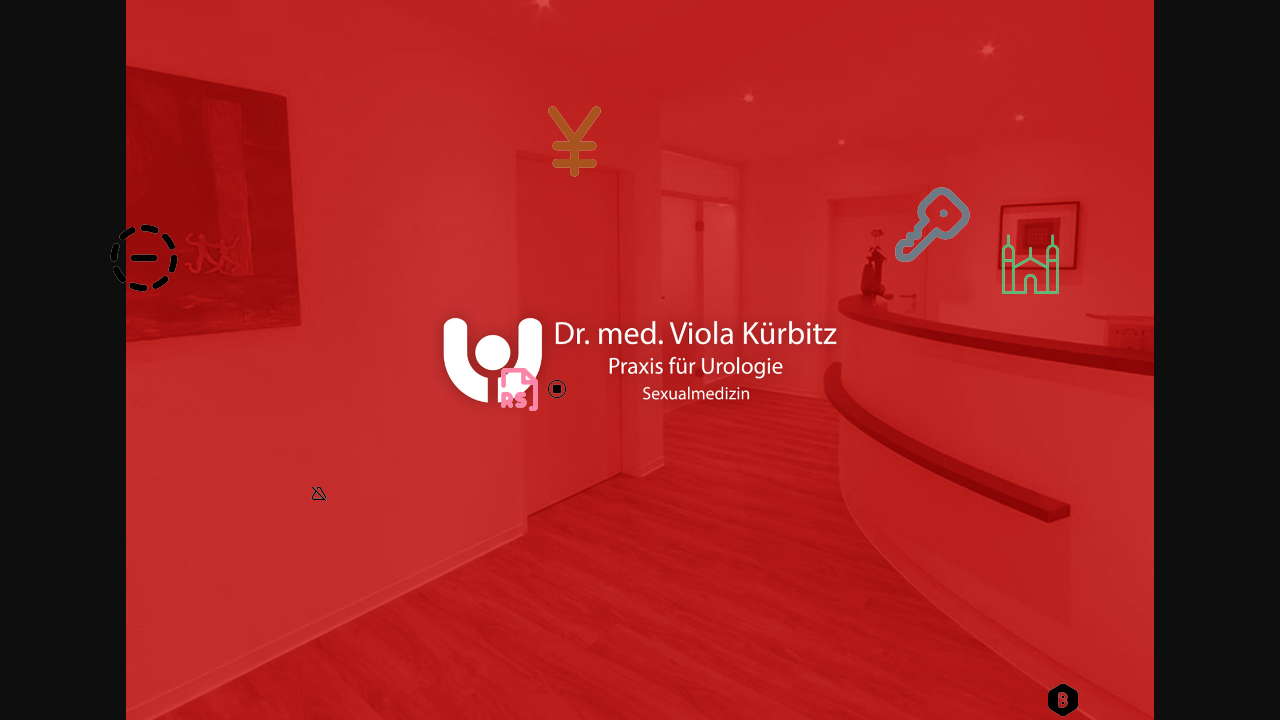 The width and height of the screenshot is (1280, 720). Describe the element at coordinates (574, 141) in the screenshot. I see `select Japanese yen as currency` at that location.